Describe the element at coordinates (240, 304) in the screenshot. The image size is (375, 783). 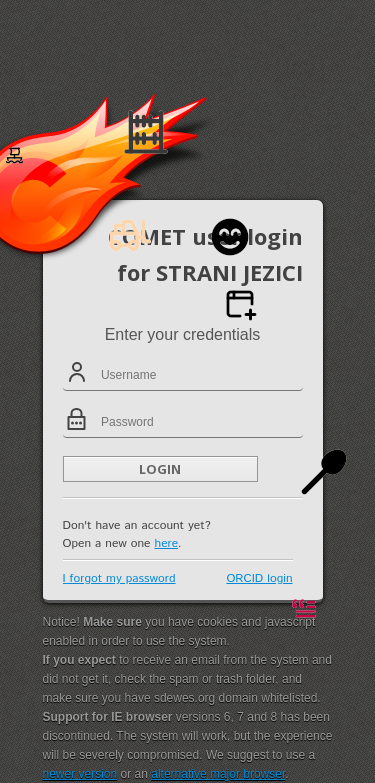
I see `open a new browser tab` at that location.